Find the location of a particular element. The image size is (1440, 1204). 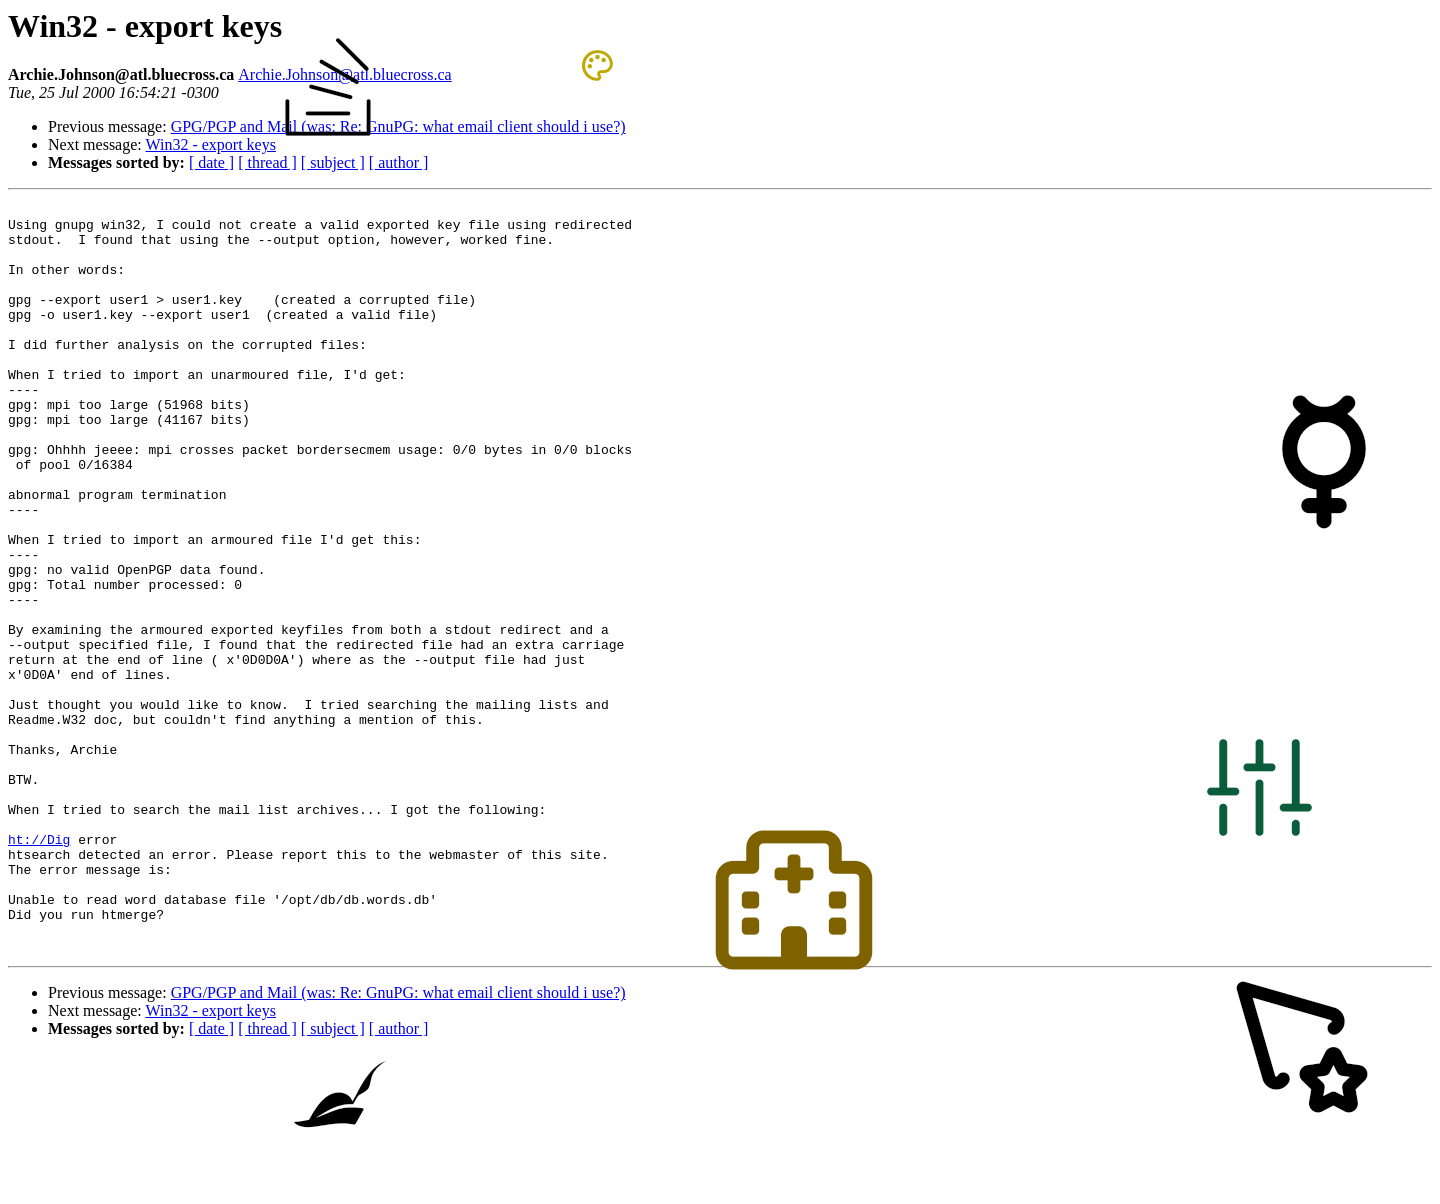

customize theme or color settings is located at coordinates (597, 65).